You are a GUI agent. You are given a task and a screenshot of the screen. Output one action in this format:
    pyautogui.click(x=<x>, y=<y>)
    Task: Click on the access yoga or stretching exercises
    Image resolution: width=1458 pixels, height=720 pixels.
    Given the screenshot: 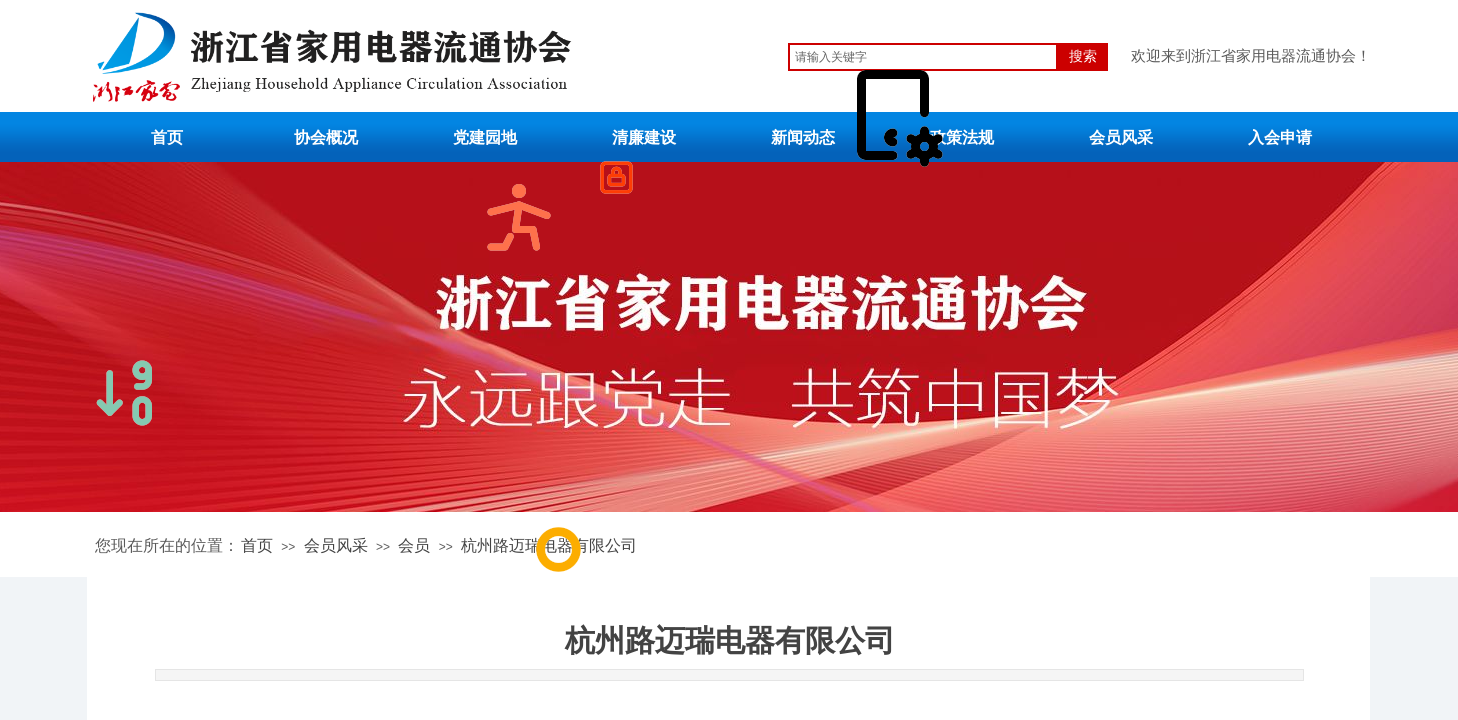 What is the action you would take?
    pyautogui.click(x=519, y=219)
    